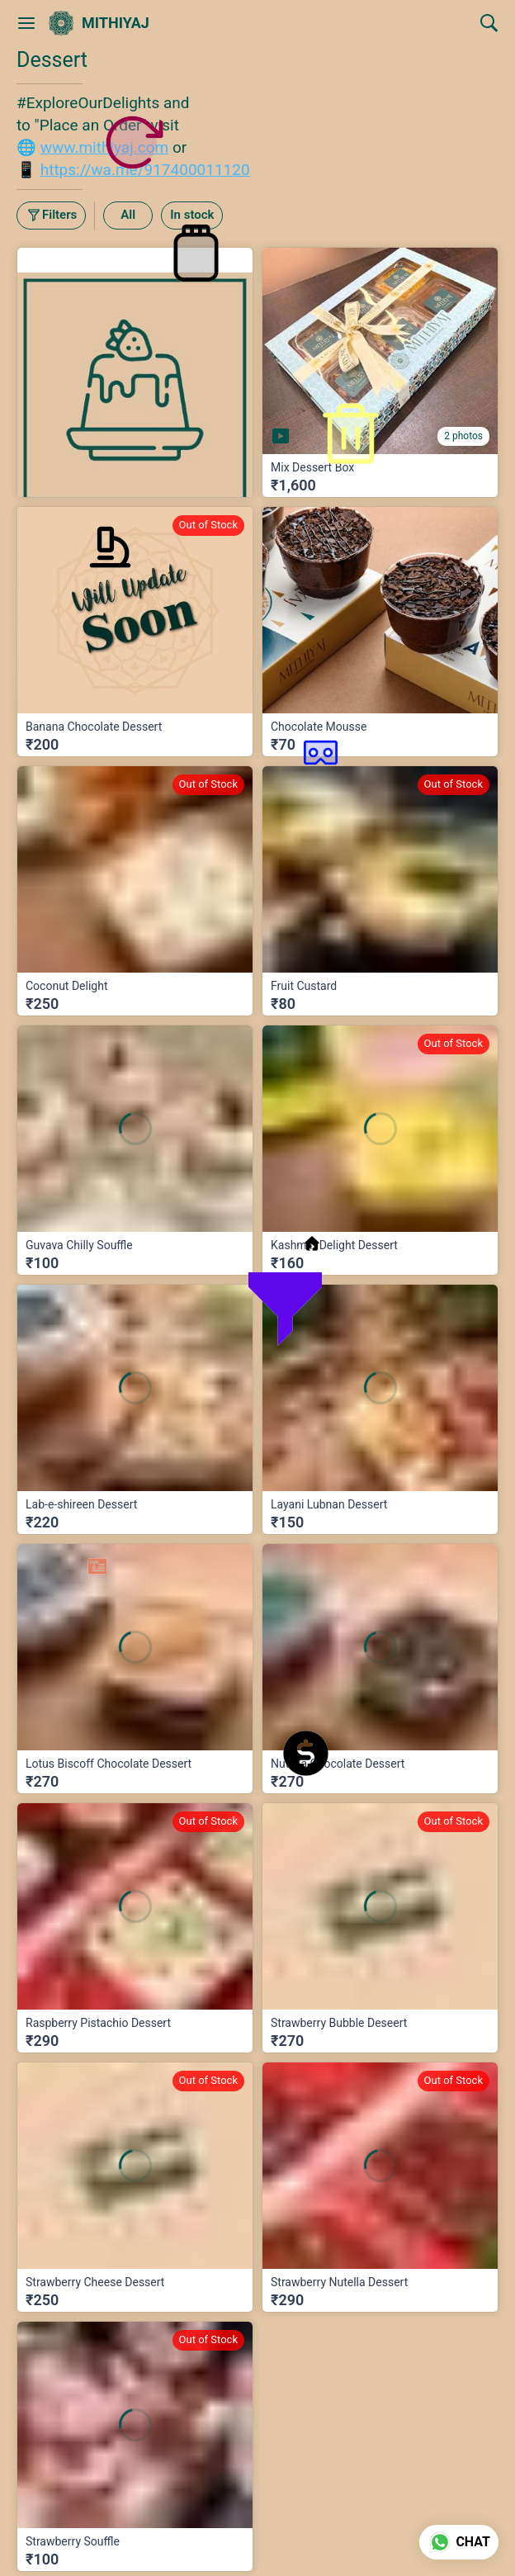 This screenshot has height=2576, width=515. Describe the element at coordinates (97, 1566) in the screenshot. I see `read articles from The New York Times` at that location.